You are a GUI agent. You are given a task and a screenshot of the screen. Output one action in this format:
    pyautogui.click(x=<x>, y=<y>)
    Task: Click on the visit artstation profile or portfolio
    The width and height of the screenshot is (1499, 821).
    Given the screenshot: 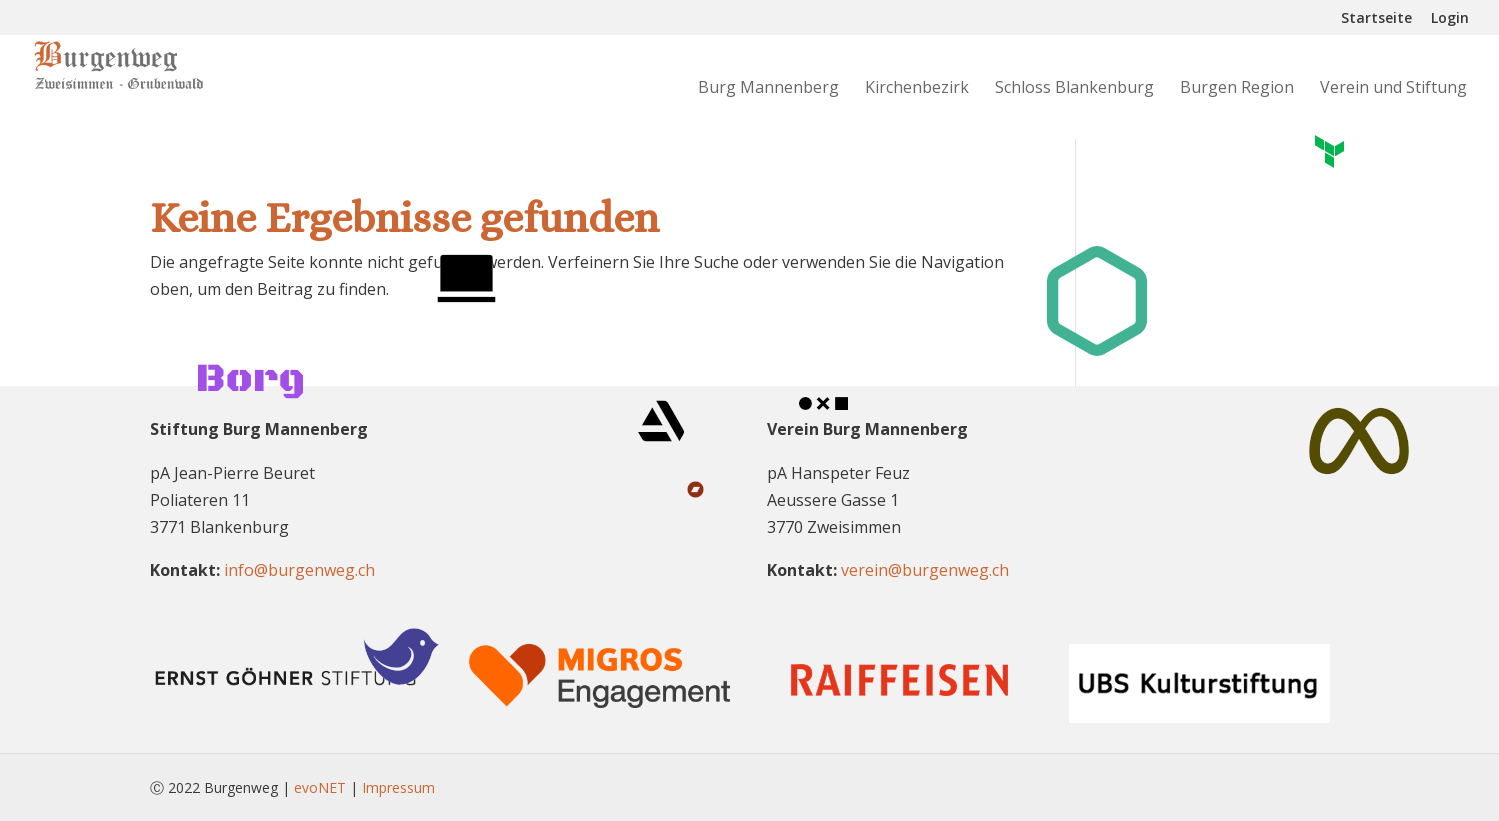 What is the action you would take?
    pyautogui.click(x=661, y=421)
    